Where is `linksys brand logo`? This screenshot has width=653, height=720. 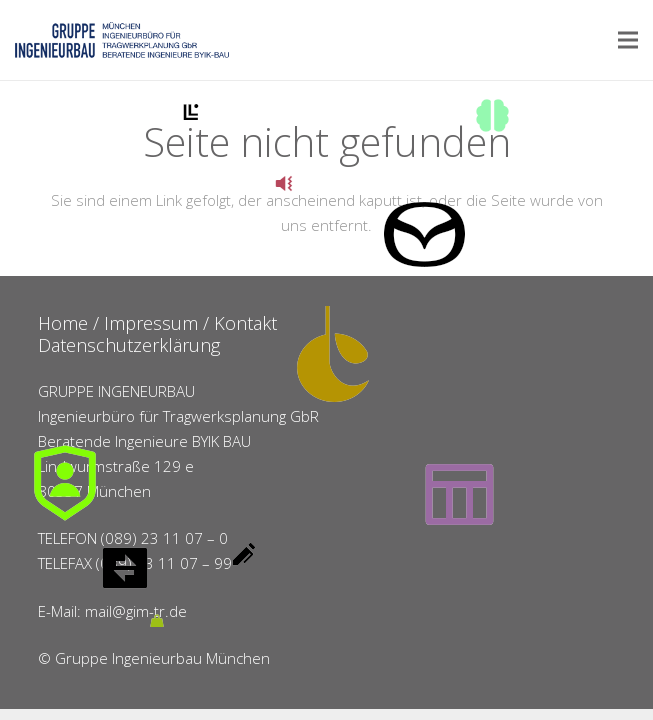
linksys brand logo is located at coordinates (191, 112).